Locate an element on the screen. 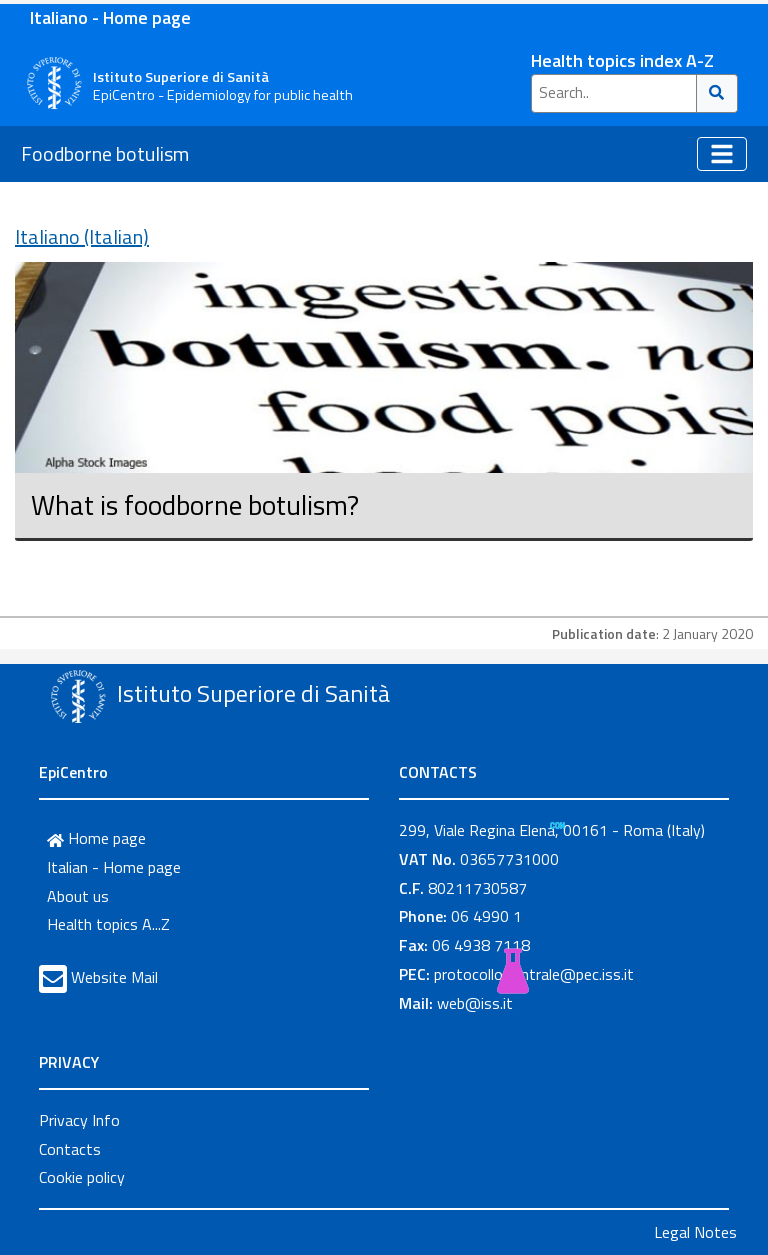 The image size is (768, 1255). access lab or experimental features is located at coordinates (513, 971).